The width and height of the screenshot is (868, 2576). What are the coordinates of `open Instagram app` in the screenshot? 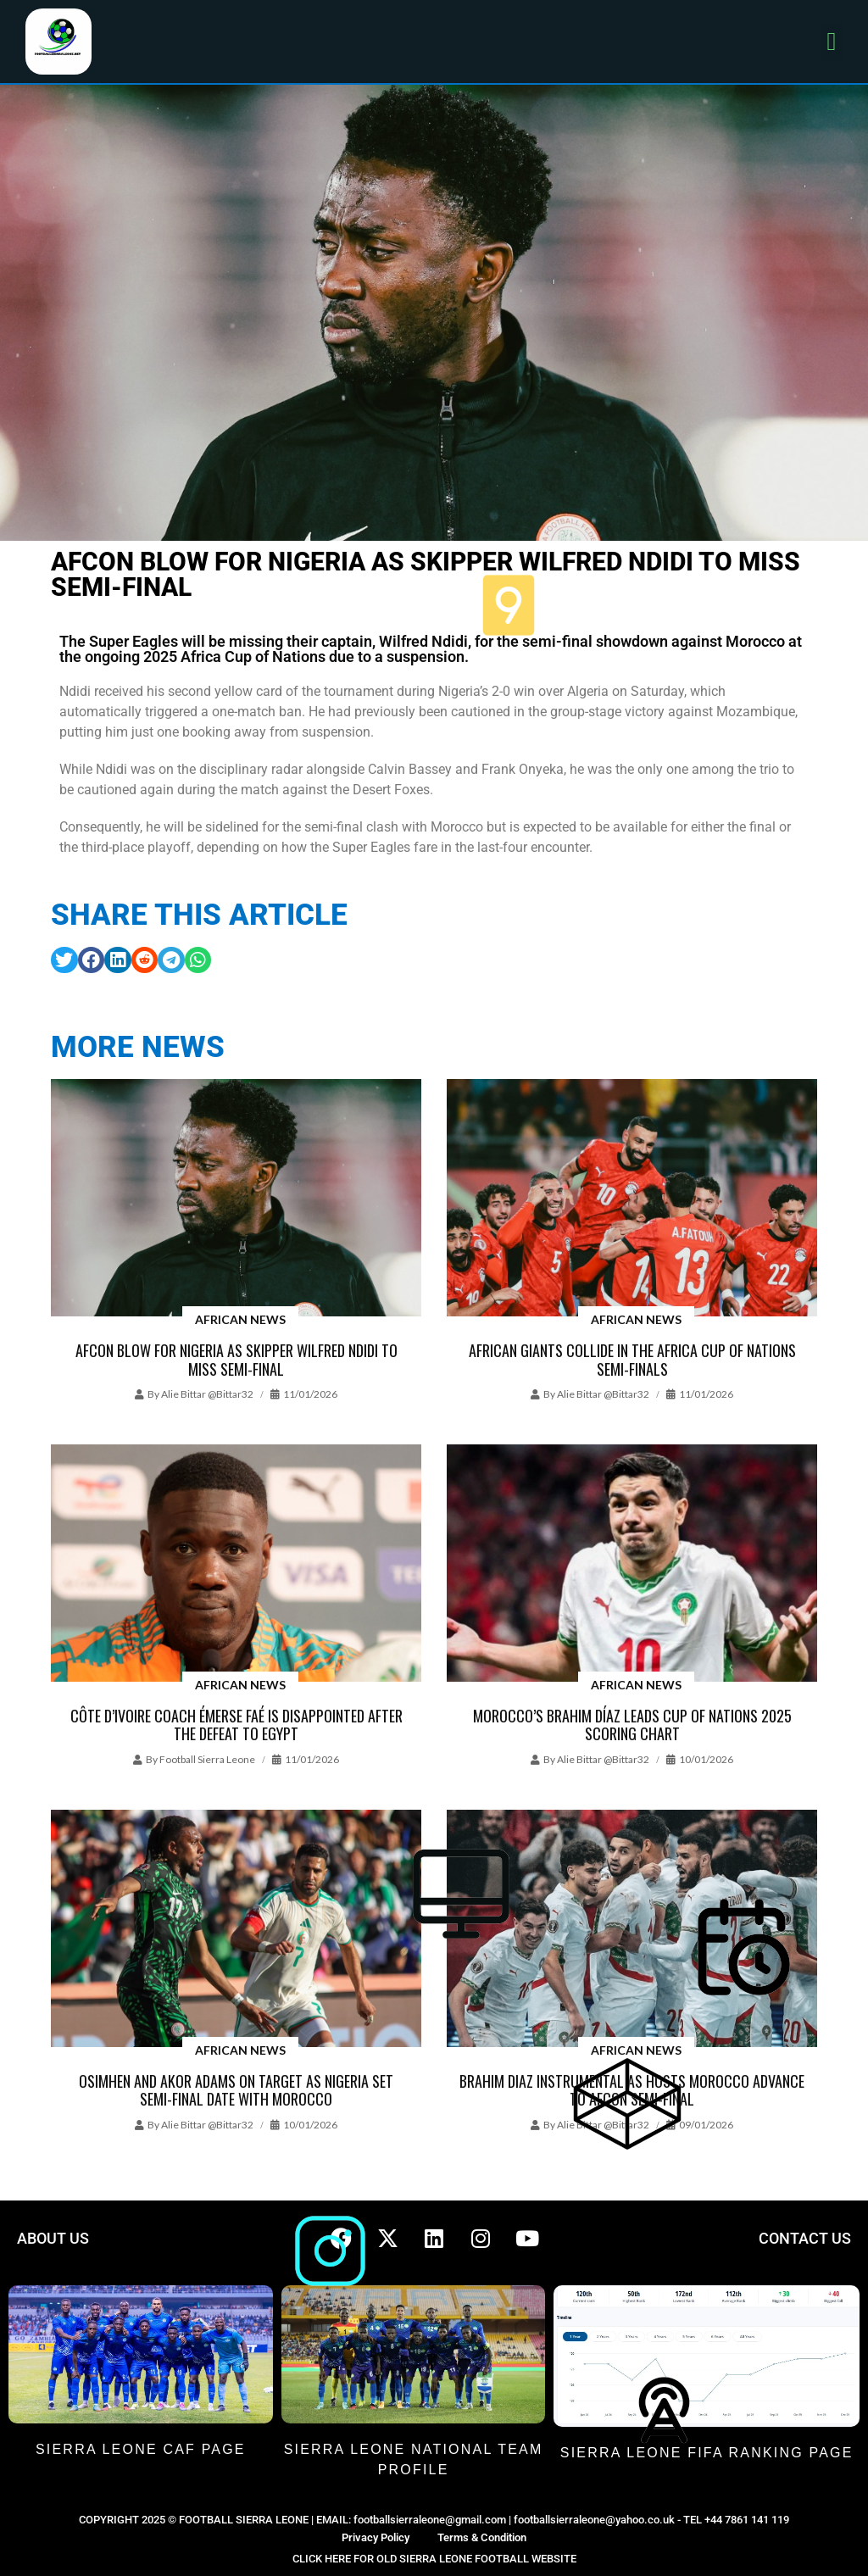 It's located at (330, 2251).